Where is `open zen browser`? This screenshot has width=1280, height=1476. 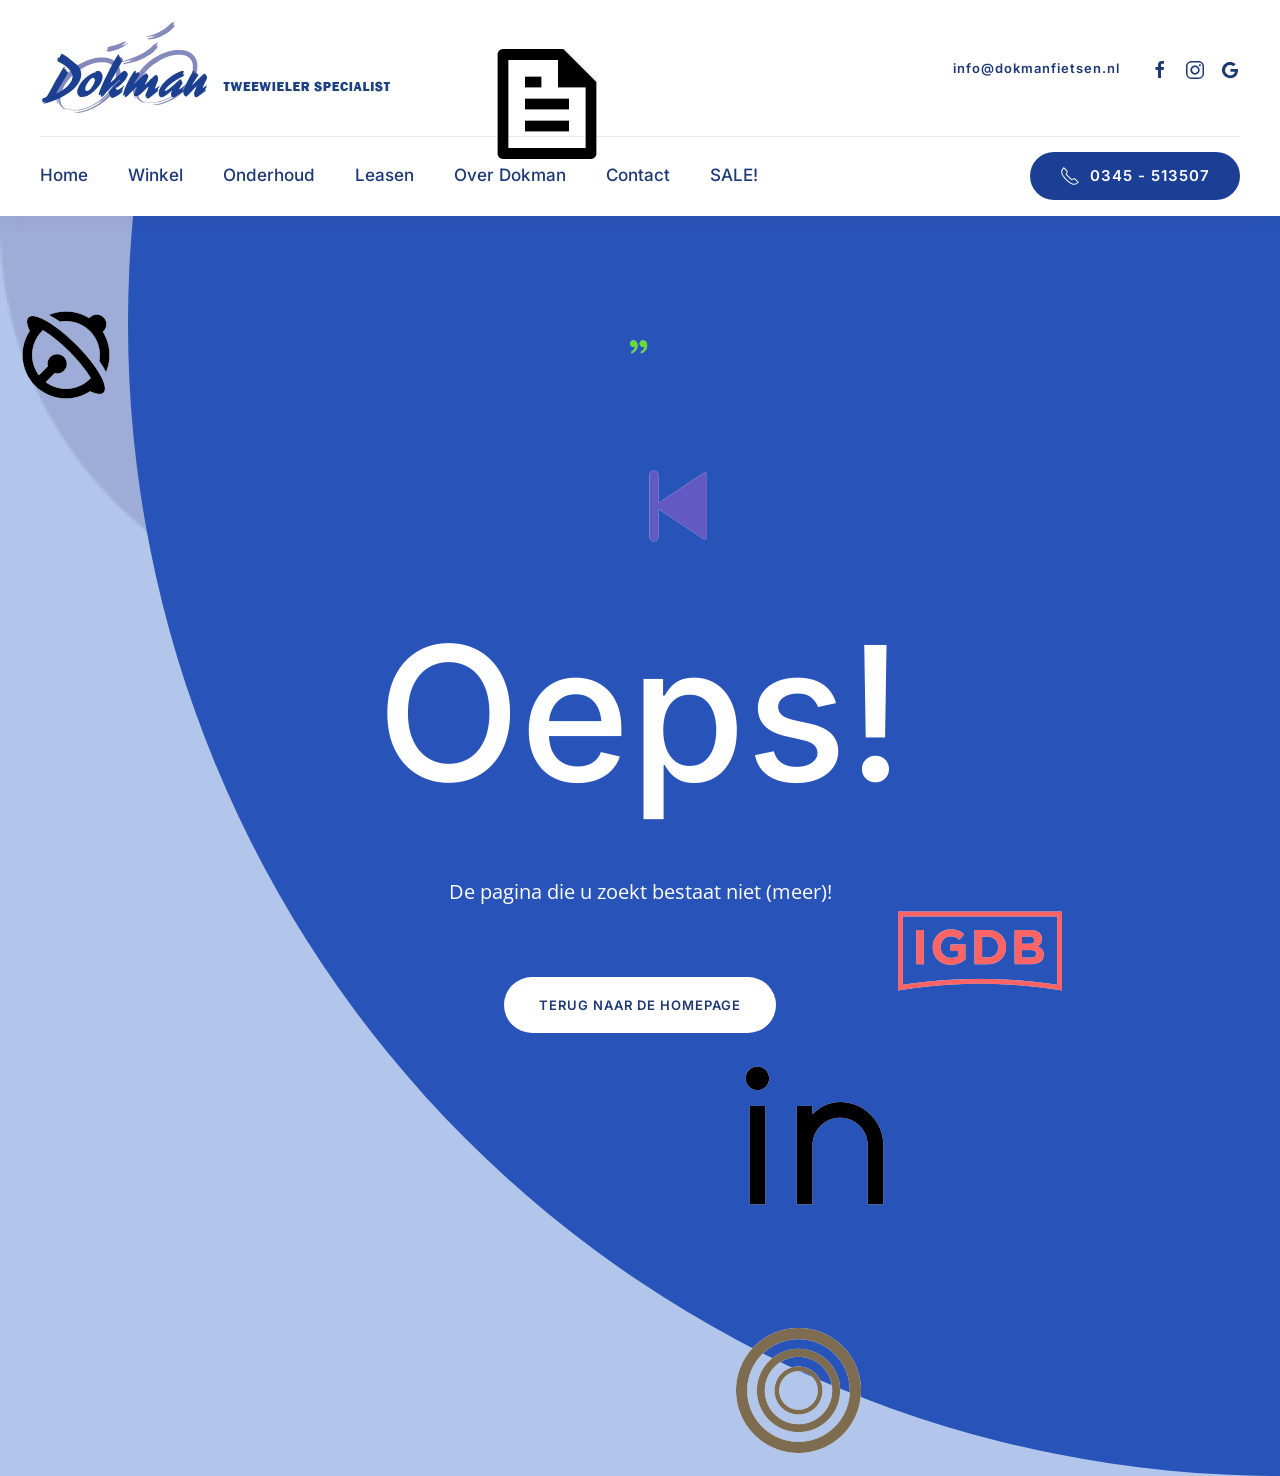 open zen browser is located at coordinates (798, 1390).